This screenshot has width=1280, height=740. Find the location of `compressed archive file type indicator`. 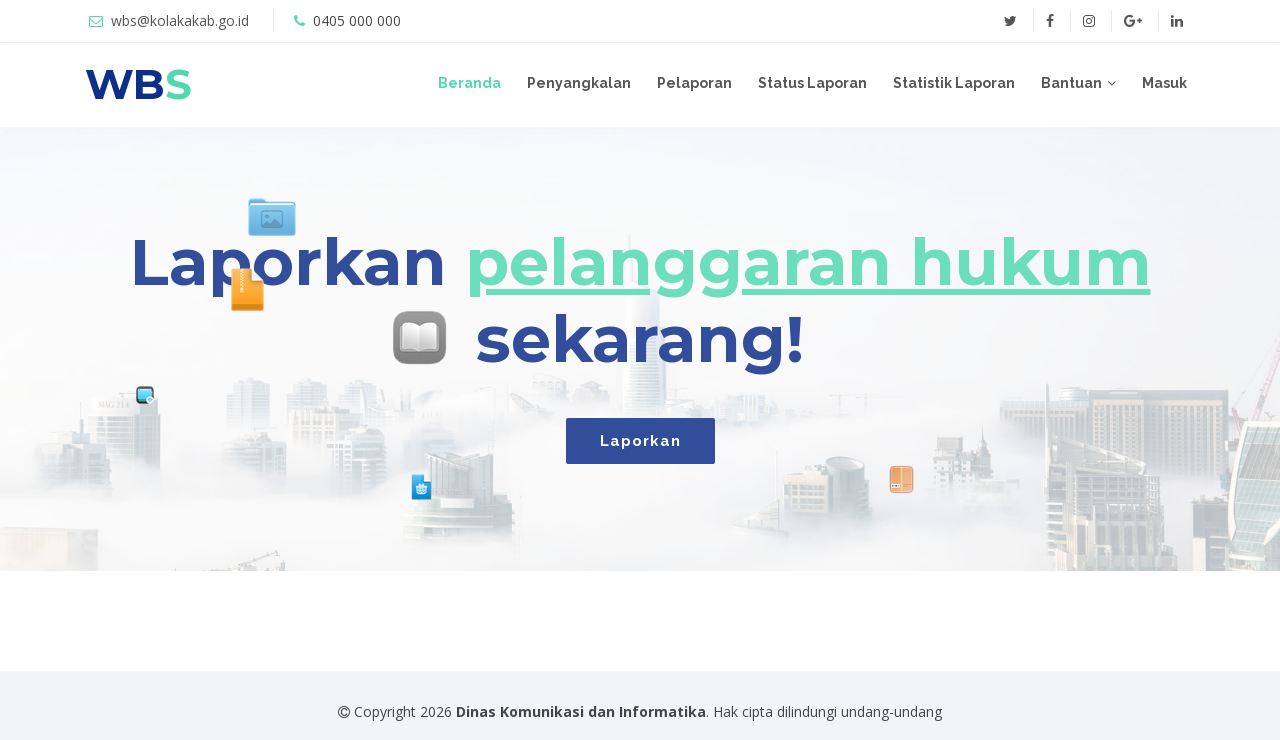

compressed archive file type indicator is located at coordinates (901, 479).